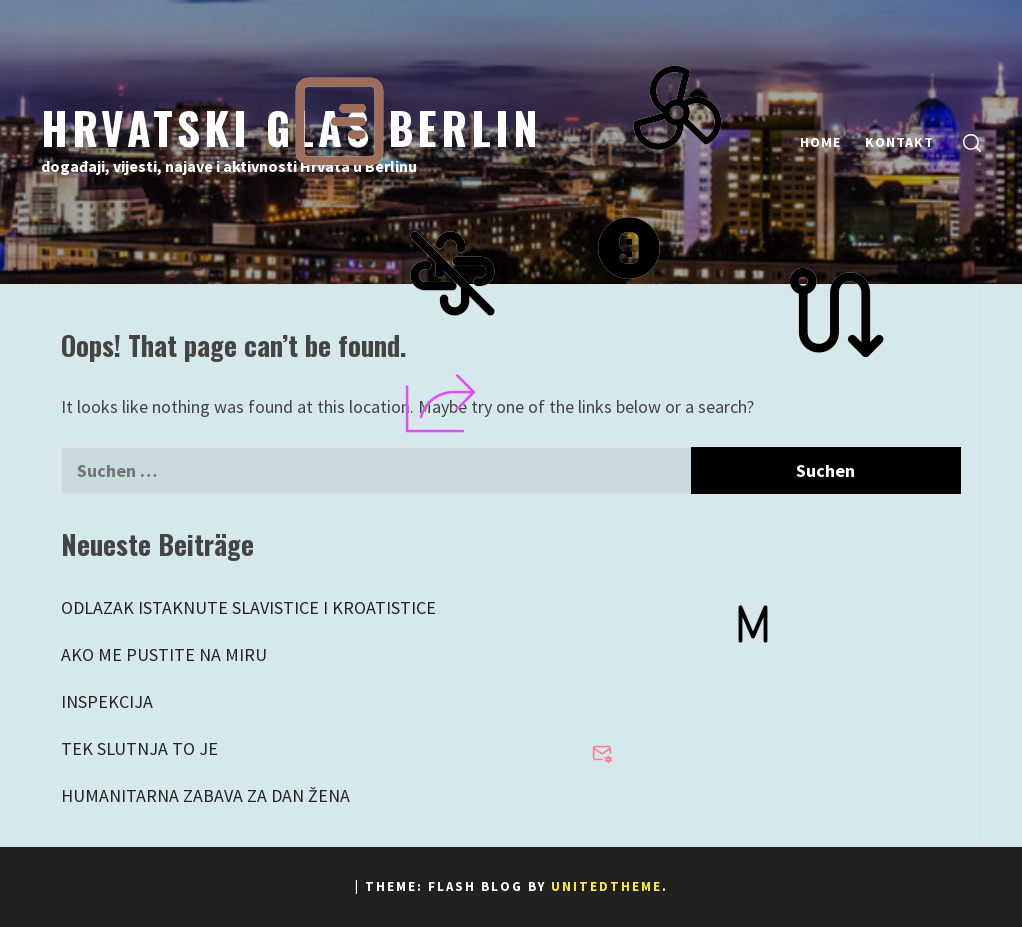 The image size is (1022, 927). What do you see at coordinates (629, 248) in the screenshot?
I see `indicates item number 9 in a numbered list or sequence` at bounding box center [629, 248].